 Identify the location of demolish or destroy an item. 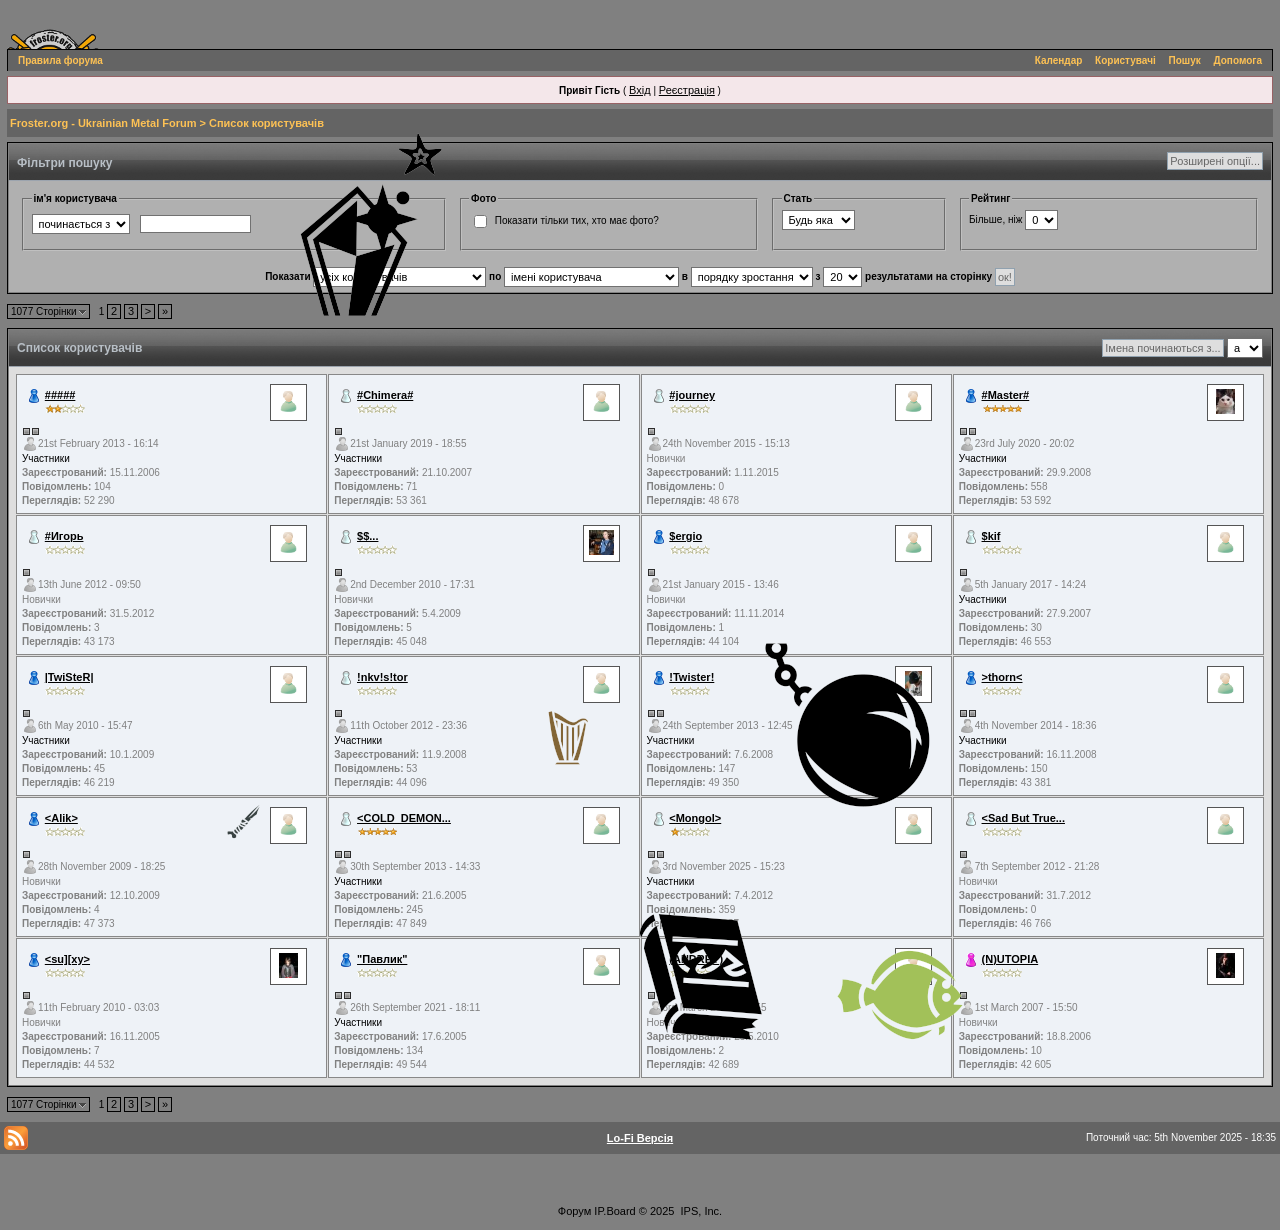
(848, 725).